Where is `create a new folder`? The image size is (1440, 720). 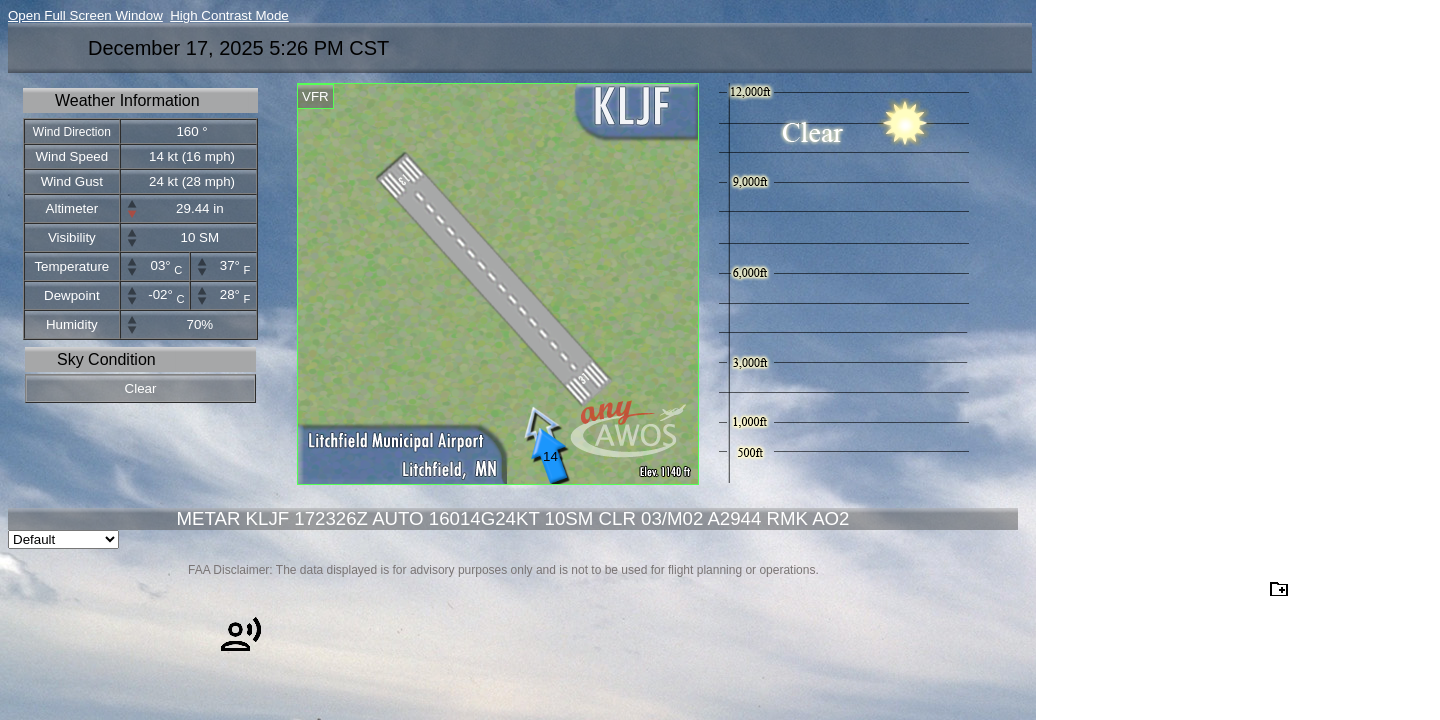 create a new folder is located at coordinates (1279, 589).